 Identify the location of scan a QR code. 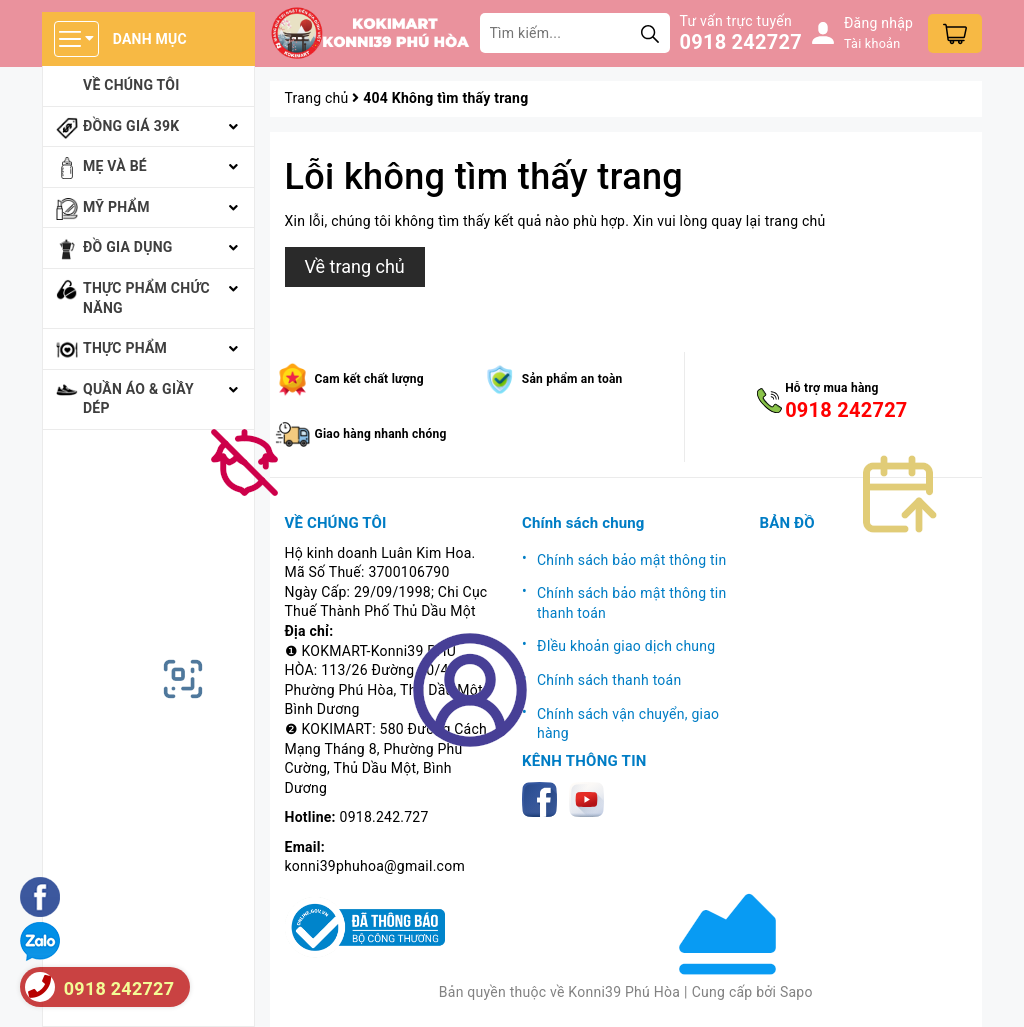
(183, 679).